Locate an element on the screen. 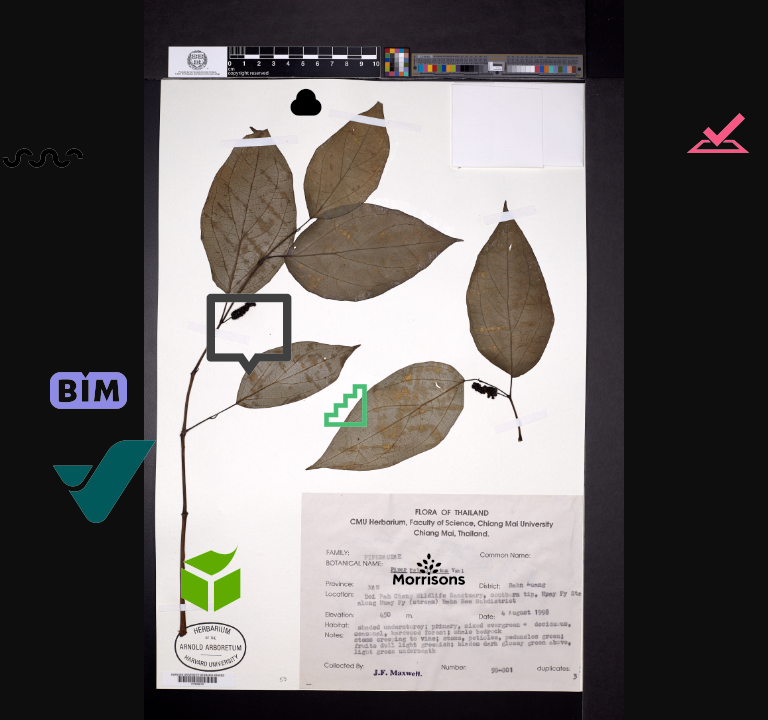  testcafe automated testing framework logo is located at coordinates (718, 133).